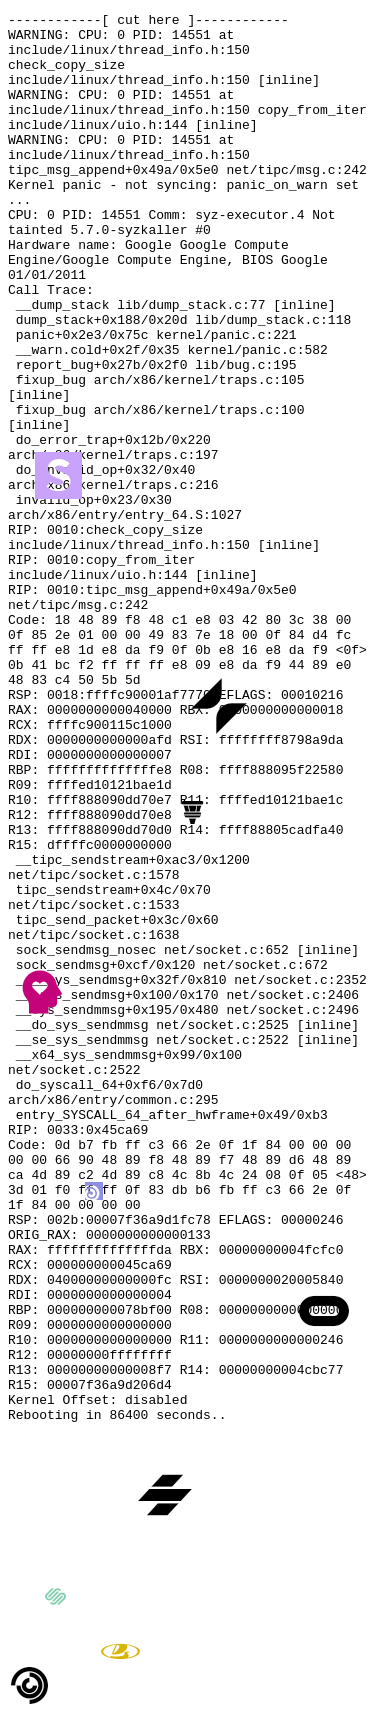 The height and width of the screenshot is (1718, 375). What do you see at coordinates (94, 1191) in the screenshot?
I see `open Houdini 3D animation software` at bounding box center [94, 1191].